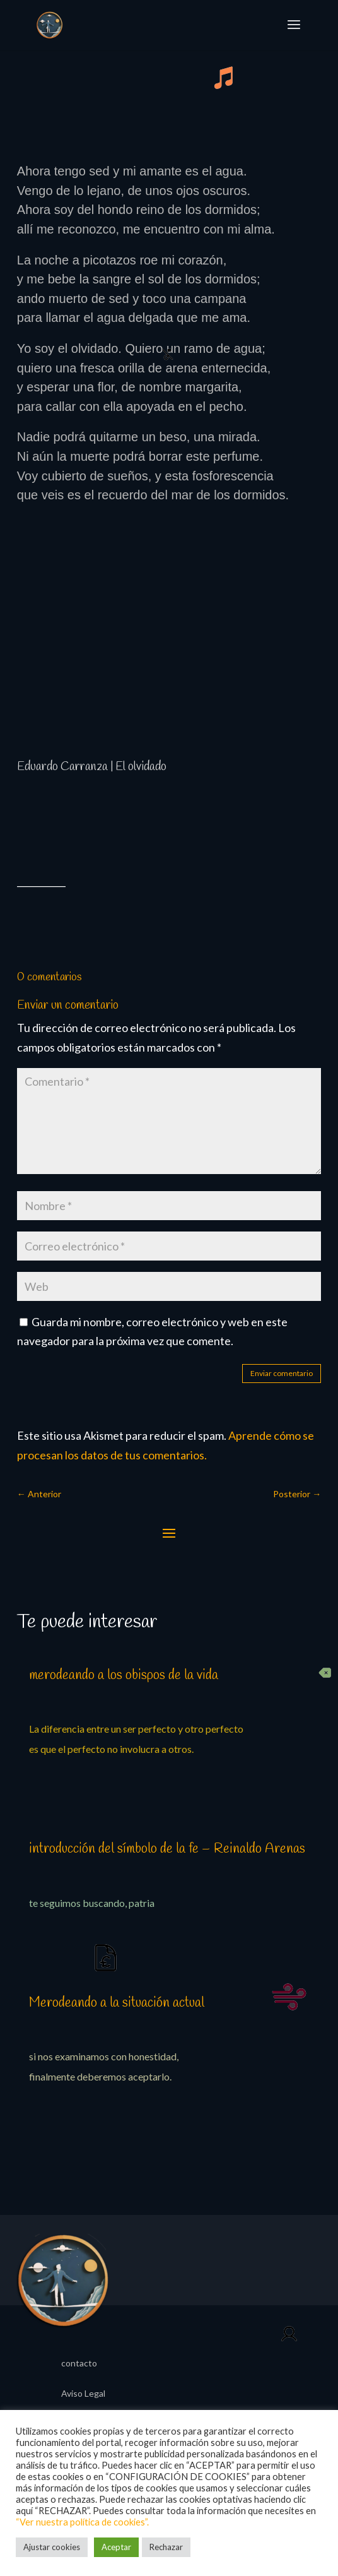 This screenshot has height=2576, width=338. I want to click on view current wind conditions, so click(289, 1997).